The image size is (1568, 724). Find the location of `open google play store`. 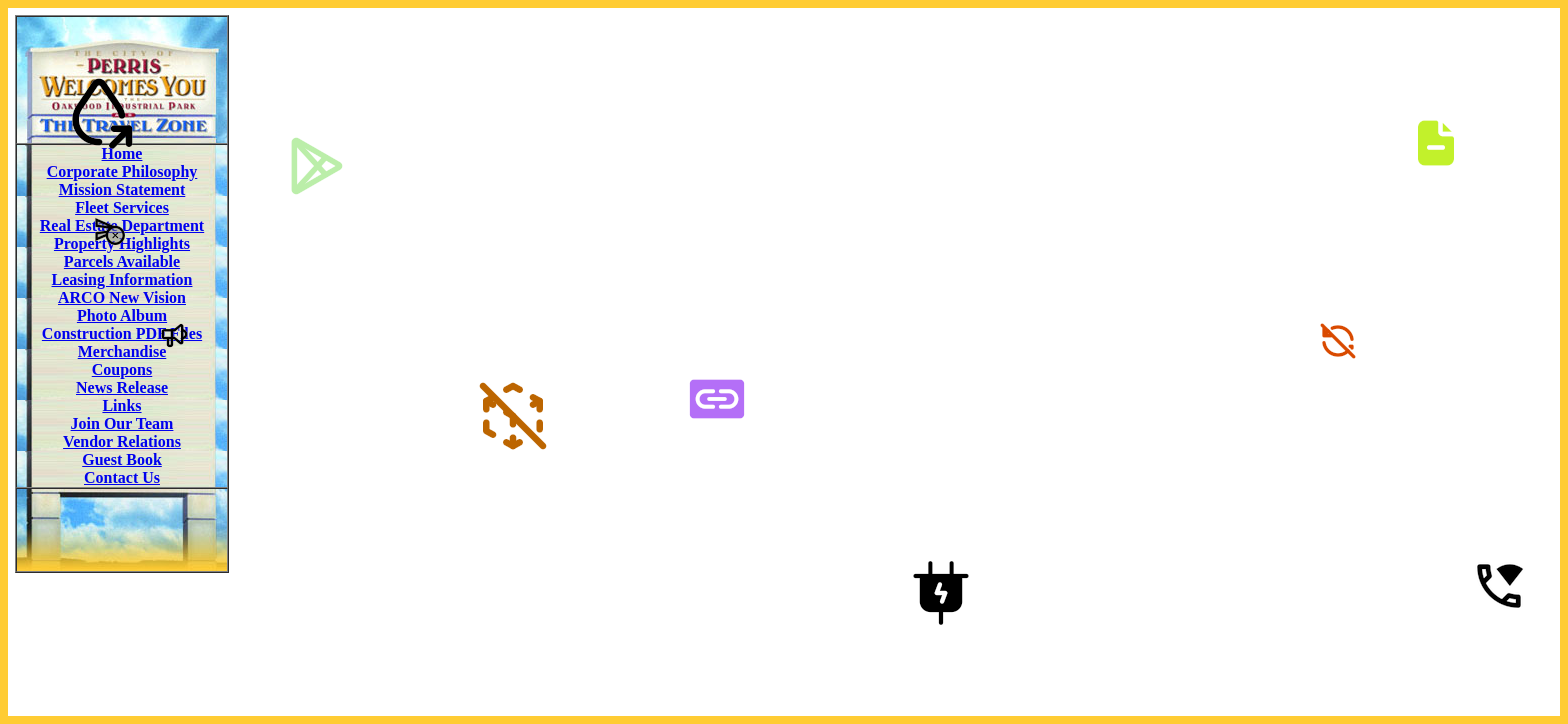

open google play store is located at coordinates (317, 166).